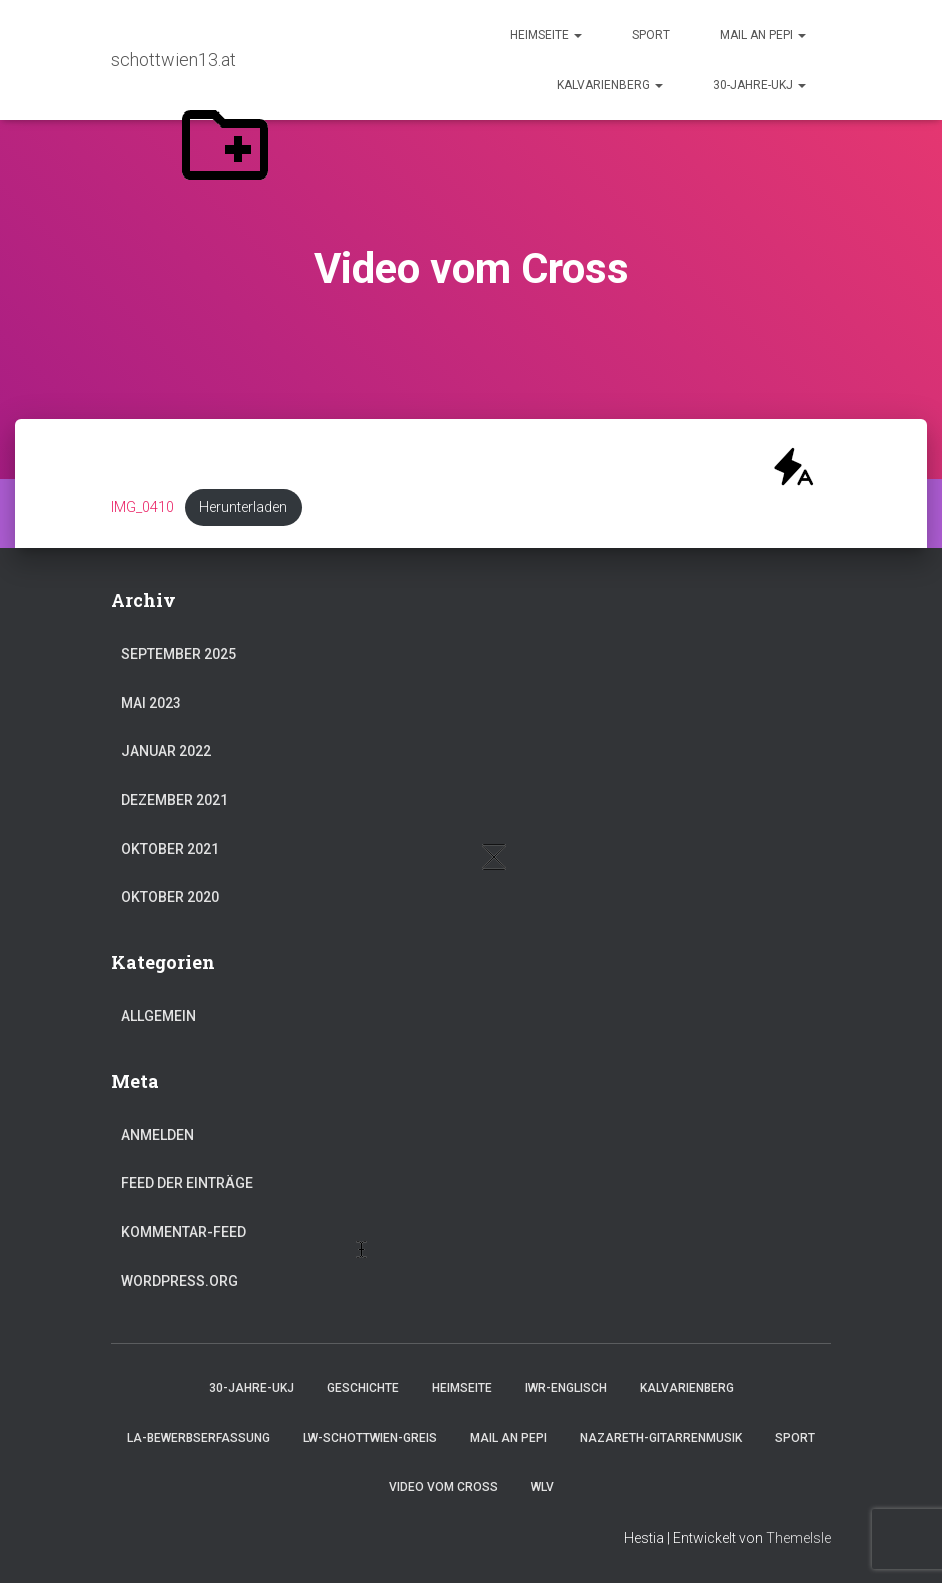 The height and width of the screenshot is (1583, 942). What do you see at coordinates (225, 145) in the screenshot?
I see `create a new folder` at bounding box center [225, 145].